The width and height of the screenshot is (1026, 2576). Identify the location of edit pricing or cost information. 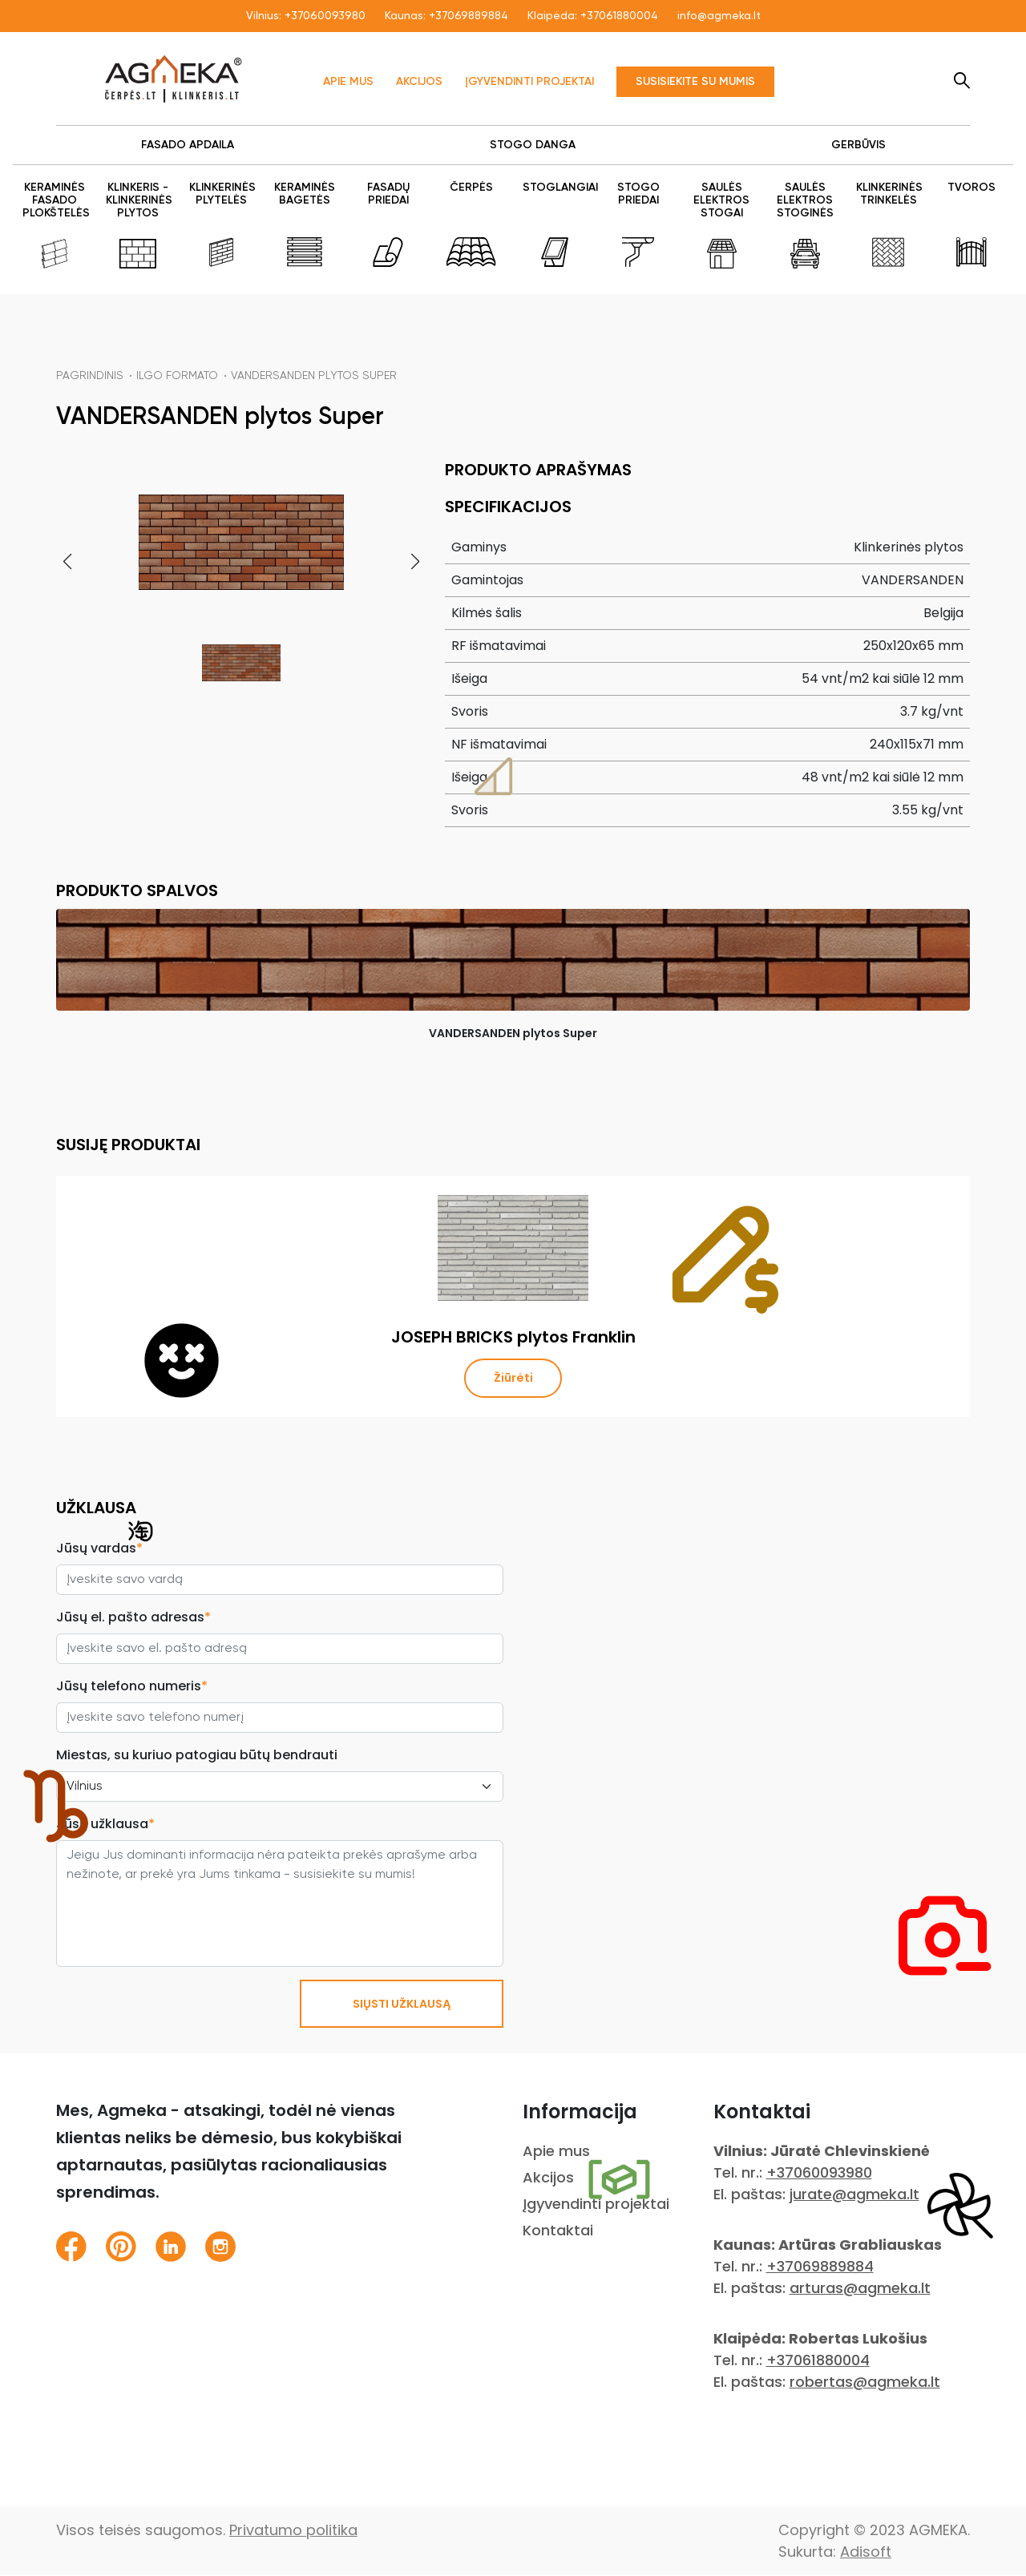
(722, 1252).